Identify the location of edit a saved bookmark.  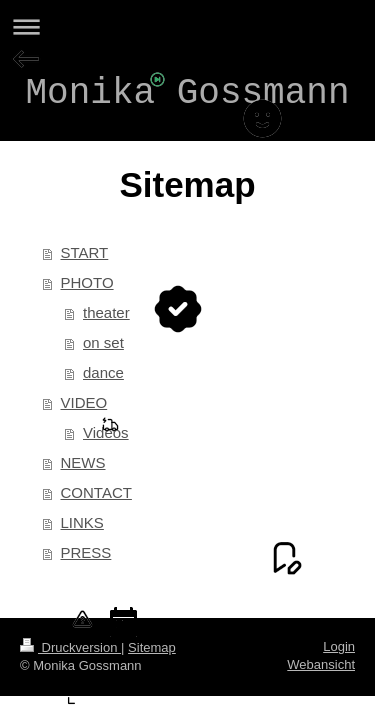
(284, 557).